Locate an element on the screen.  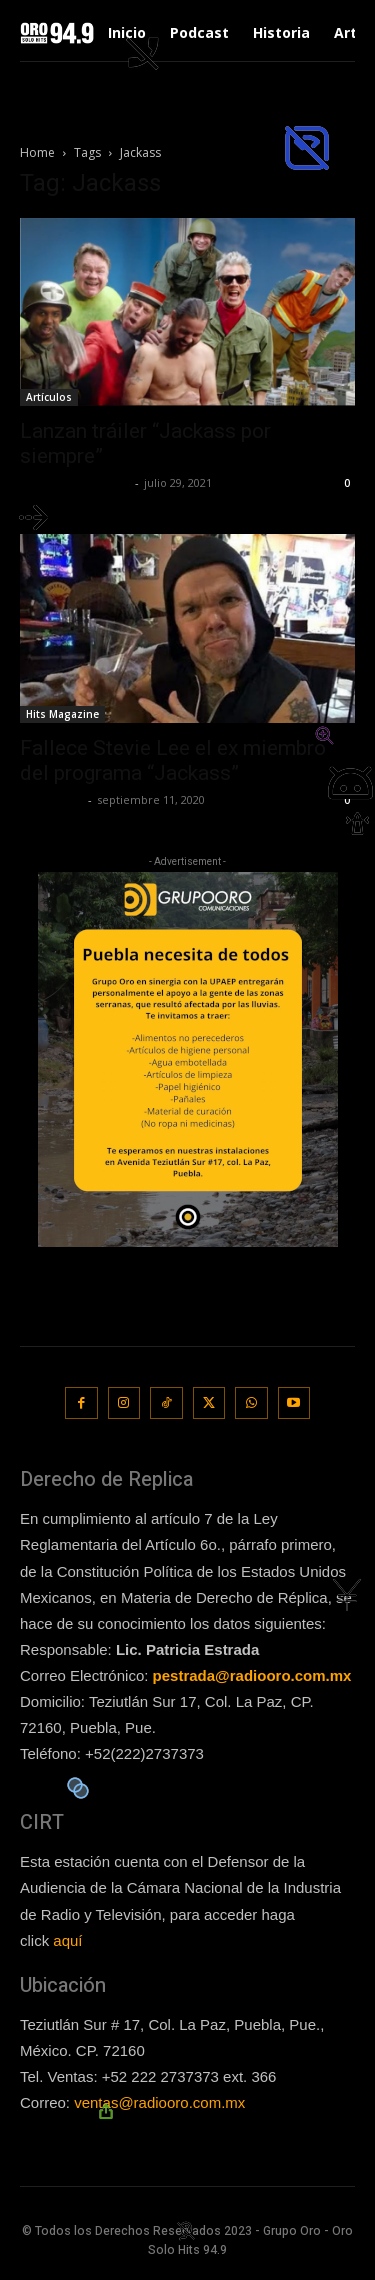
disable party or celebration mode is located at coordinates (186, 2231).